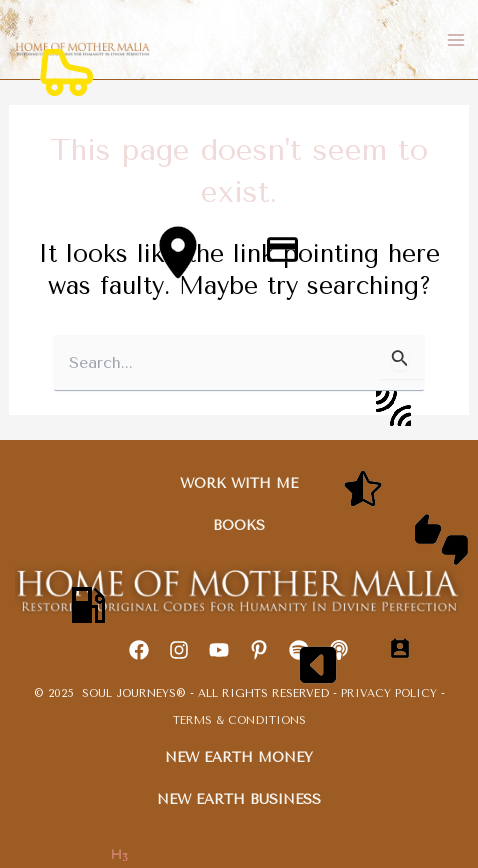  What do you see at coordinates (400, 649) in the screenshot?
I see `view contact's calendar or schedule` at bounding box center [400, 649].